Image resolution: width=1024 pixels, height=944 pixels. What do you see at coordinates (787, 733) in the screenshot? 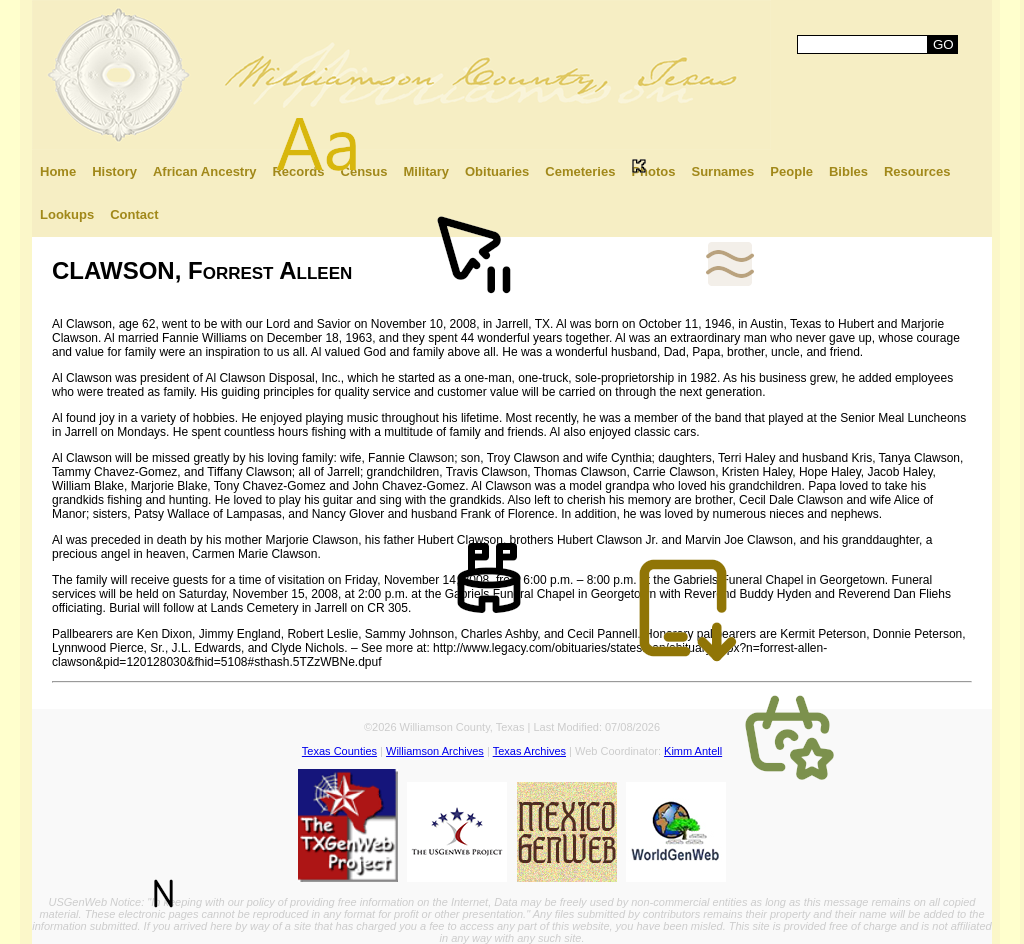
I see `add item to favorites from cart` at bounding box center [787, 733].